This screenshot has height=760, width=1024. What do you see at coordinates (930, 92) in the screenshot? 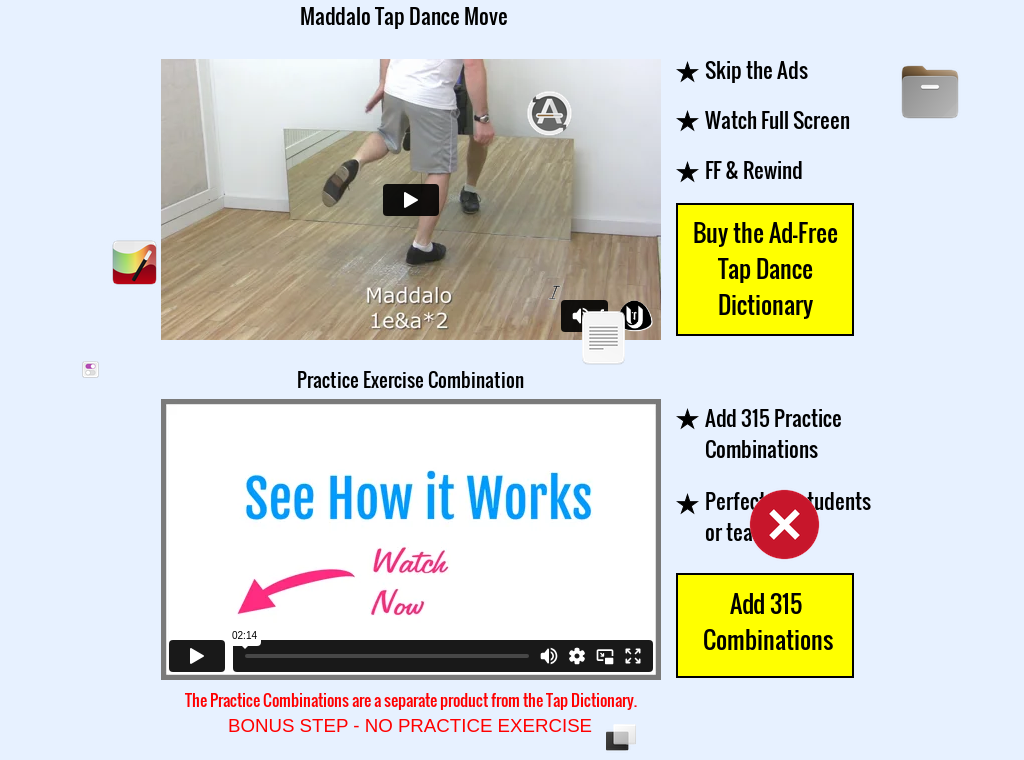
I see `open the file manager application` at bounding box center [930, 92].